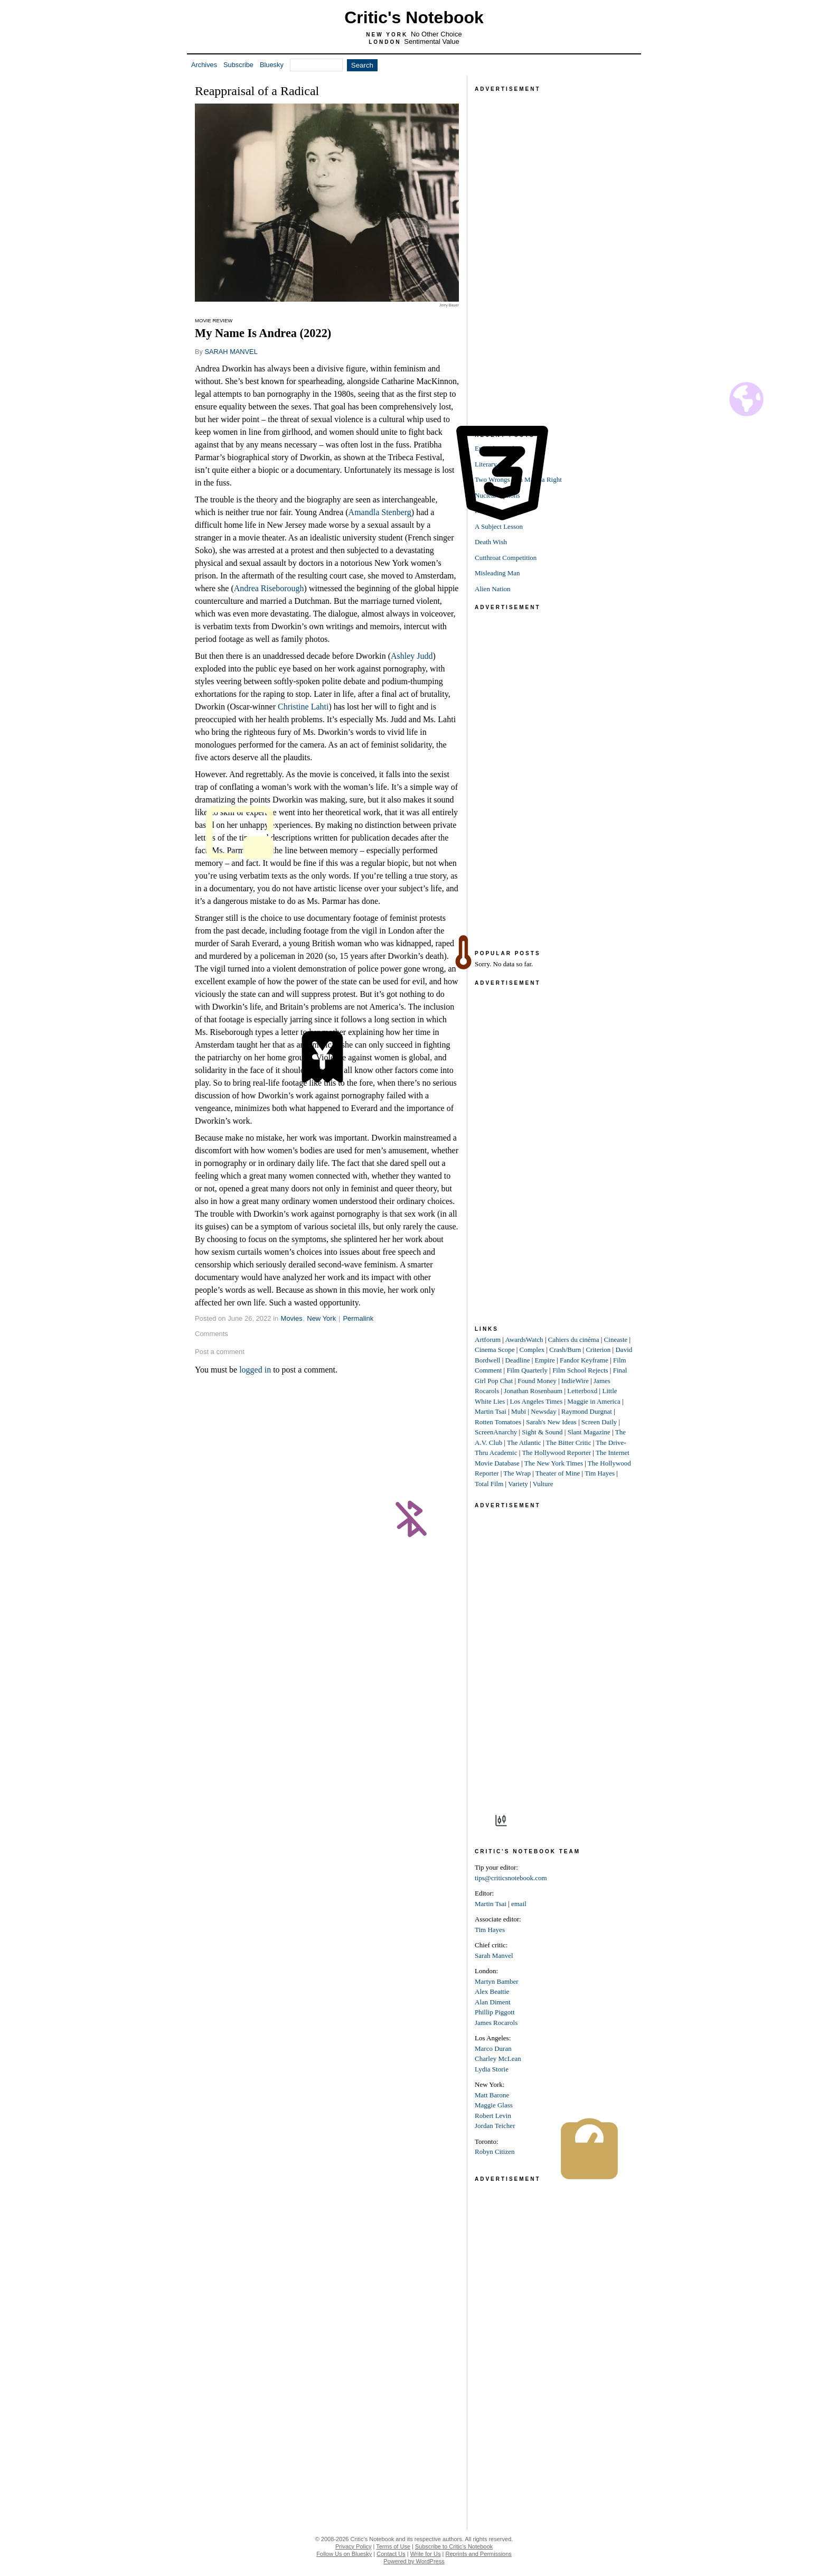 The image size is (828, 2576). What do you see at coordinates (322, 1057) in the screenshot?
I see `view receipt or transaction in yuan currency` at bounding box center [322, 1057].